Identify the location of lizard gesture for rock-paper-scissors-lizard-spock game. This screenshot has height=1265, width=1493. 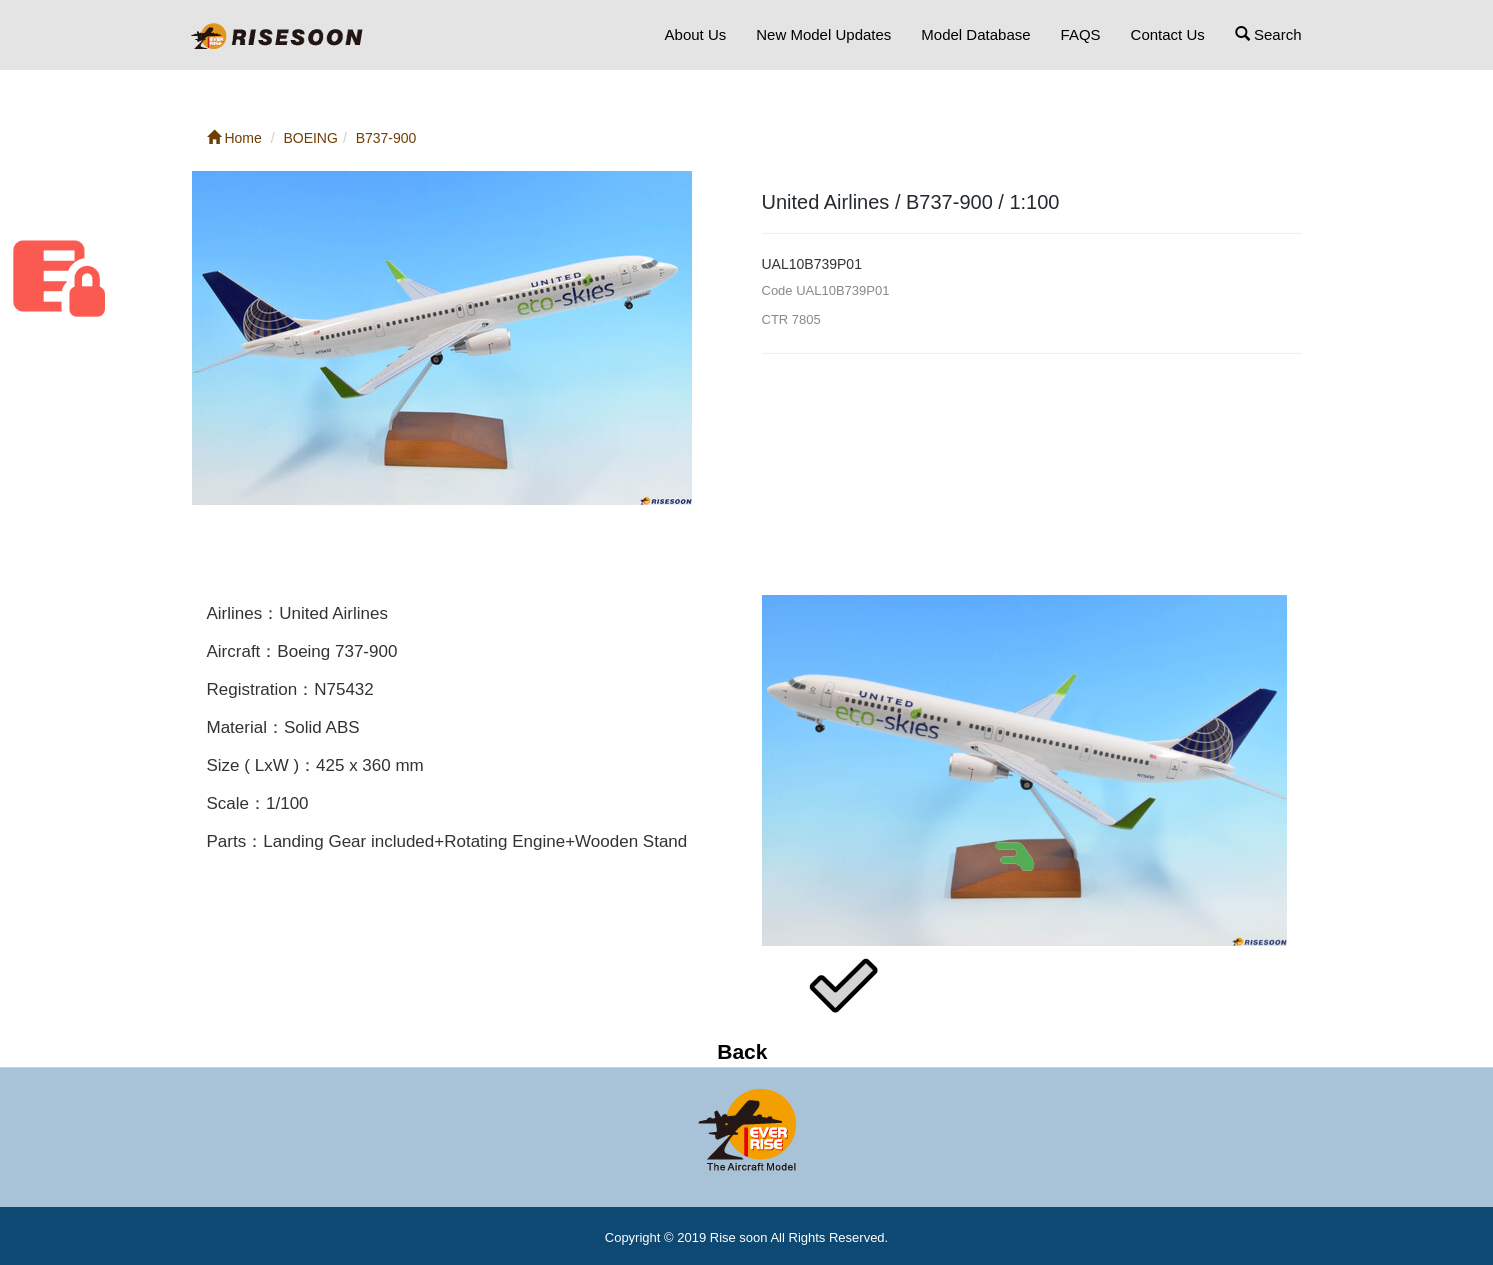
(1014, 856).